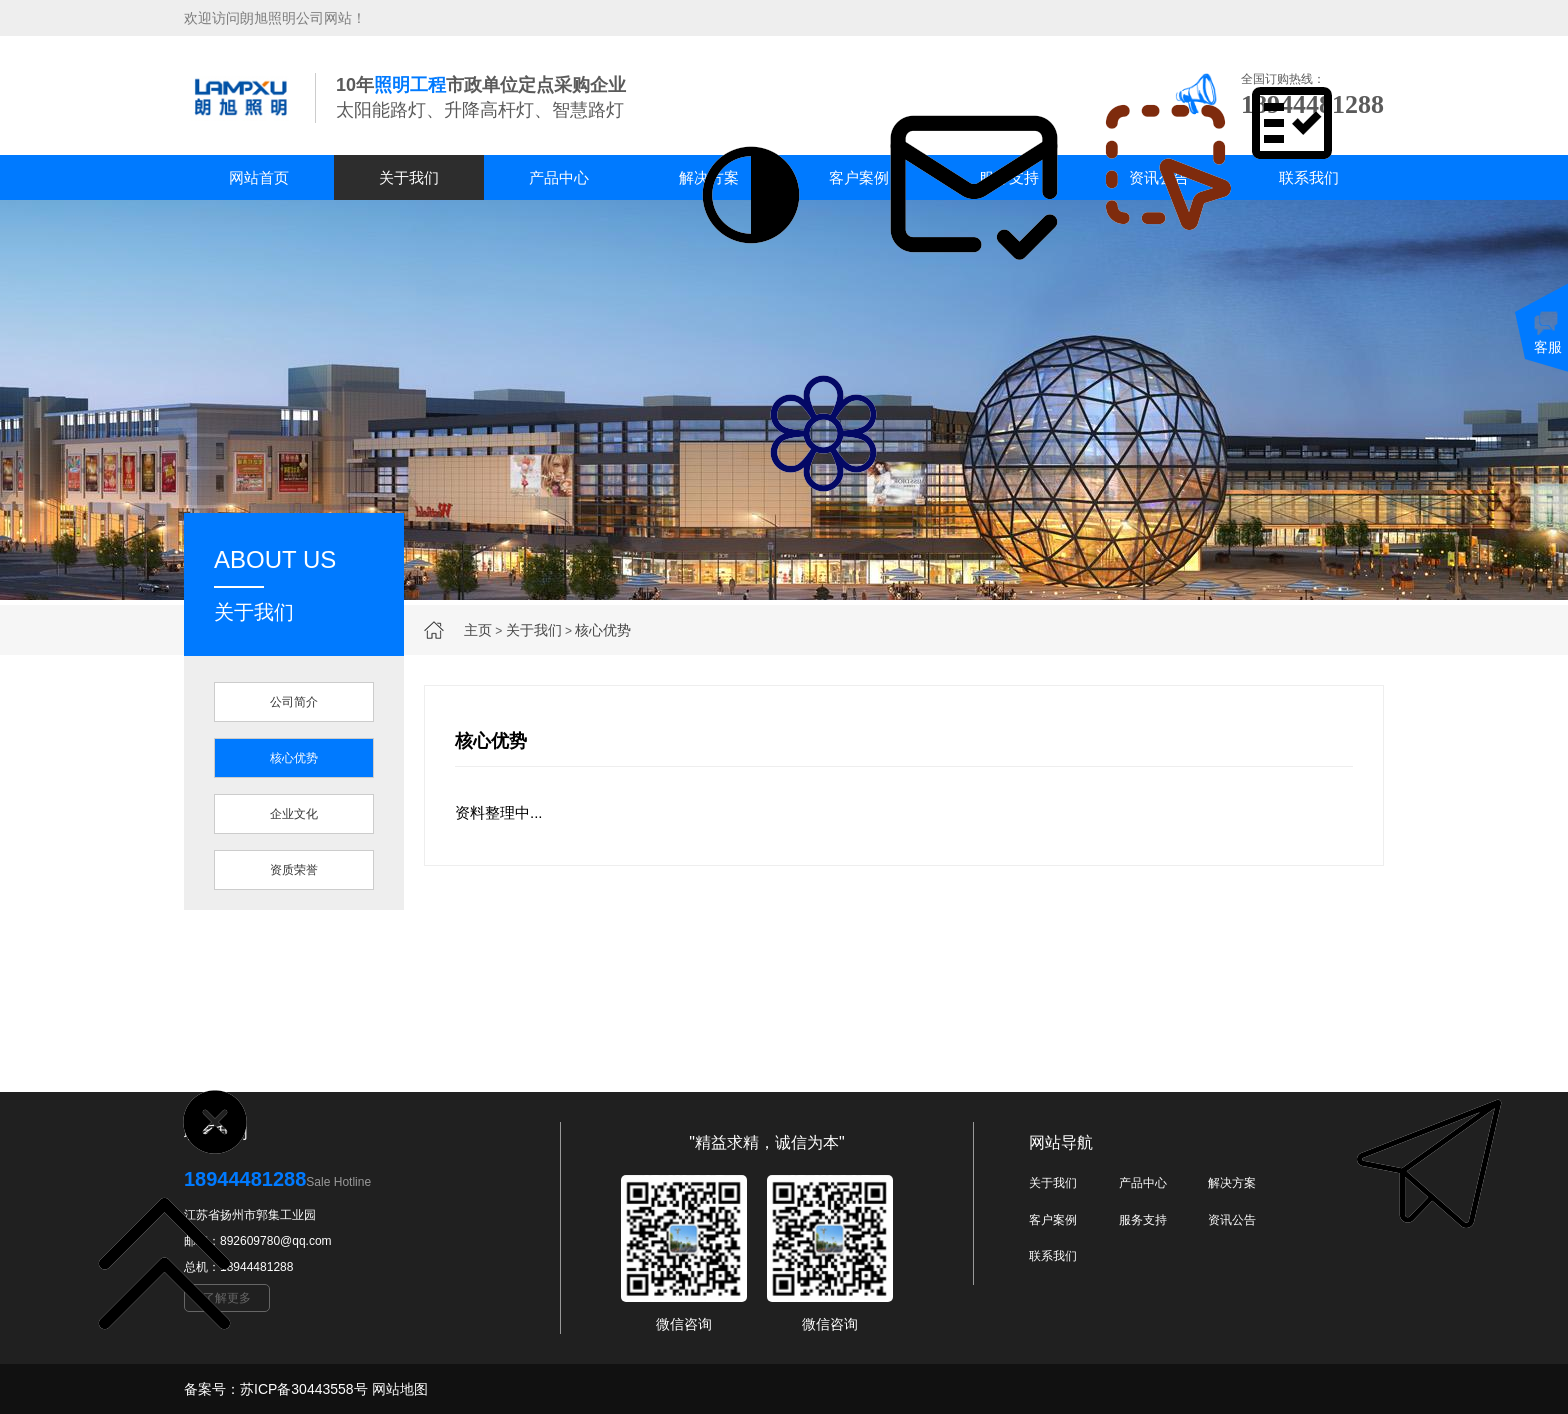  What do you see at coordinates (215, 1122) in the screenshot?
I see `close or dismiss a dialog` at bounding box center [215, 1122].